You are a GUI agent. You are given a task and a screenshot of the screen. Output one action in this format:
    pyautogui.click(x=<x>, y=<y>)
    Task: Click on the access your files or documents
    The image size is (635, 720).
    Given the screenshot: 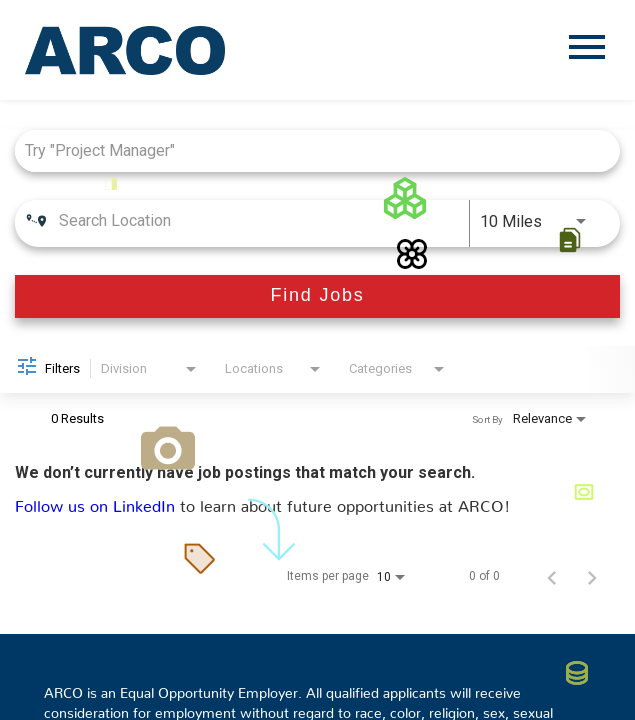 What is the action you would take?
    pyautogui.click(x=570, y=240)
    